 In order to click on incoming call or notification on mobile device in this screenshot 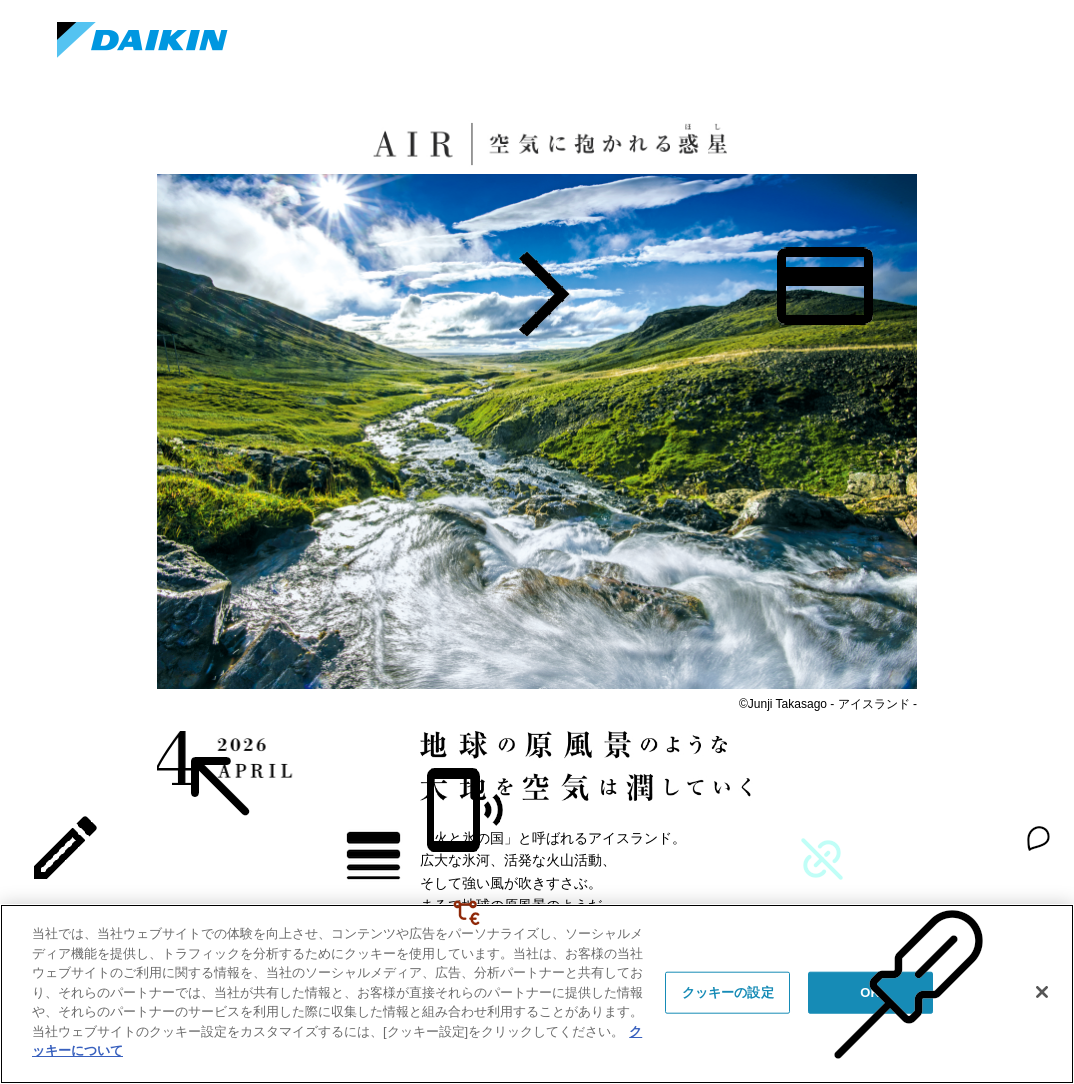, I will do `click(465, 810)`.